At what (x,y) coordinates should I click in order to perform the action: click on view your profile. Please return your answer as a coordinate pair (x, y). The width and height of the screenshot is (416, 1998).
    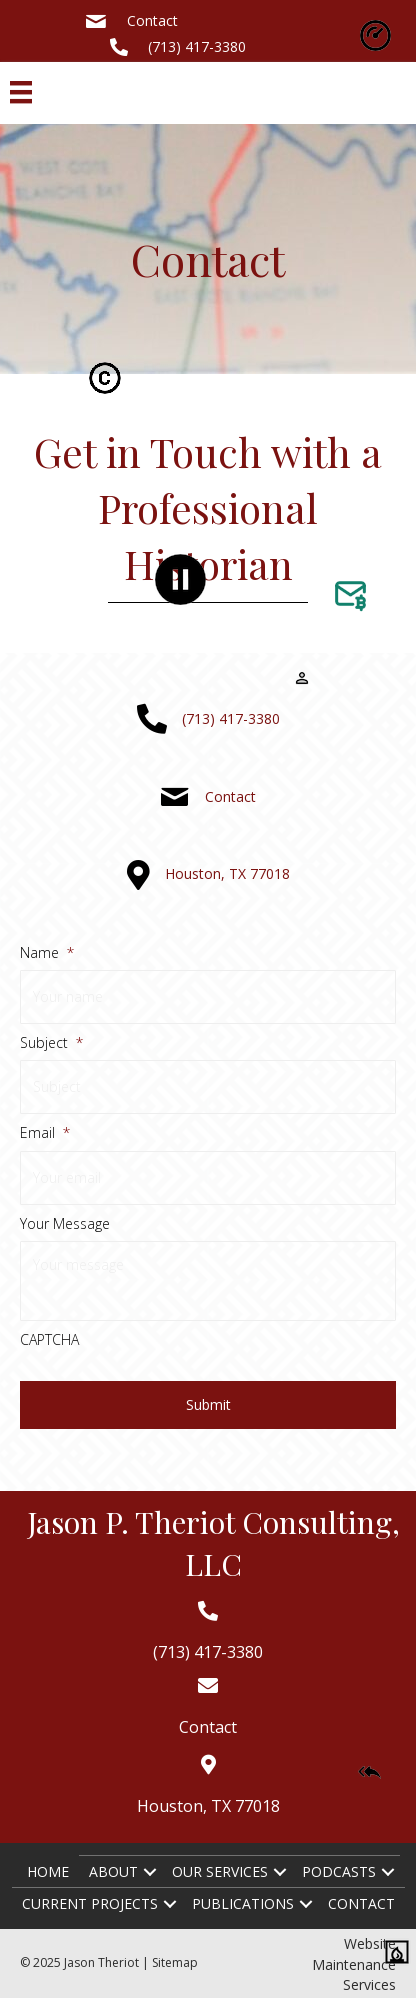
    Looking at the image, I should click on (302, 678).